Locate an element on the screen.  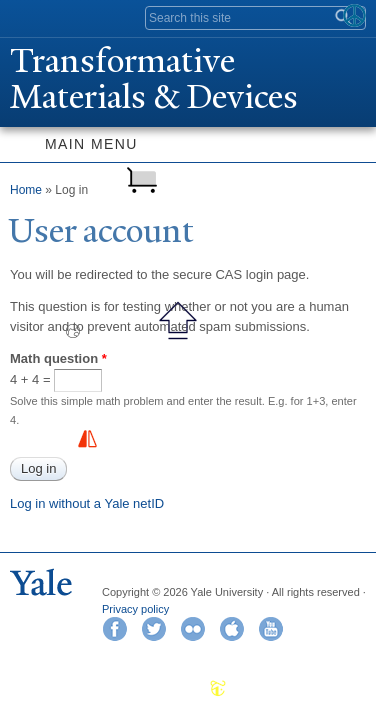
upload a file or document is located at coordinates (178, 322).